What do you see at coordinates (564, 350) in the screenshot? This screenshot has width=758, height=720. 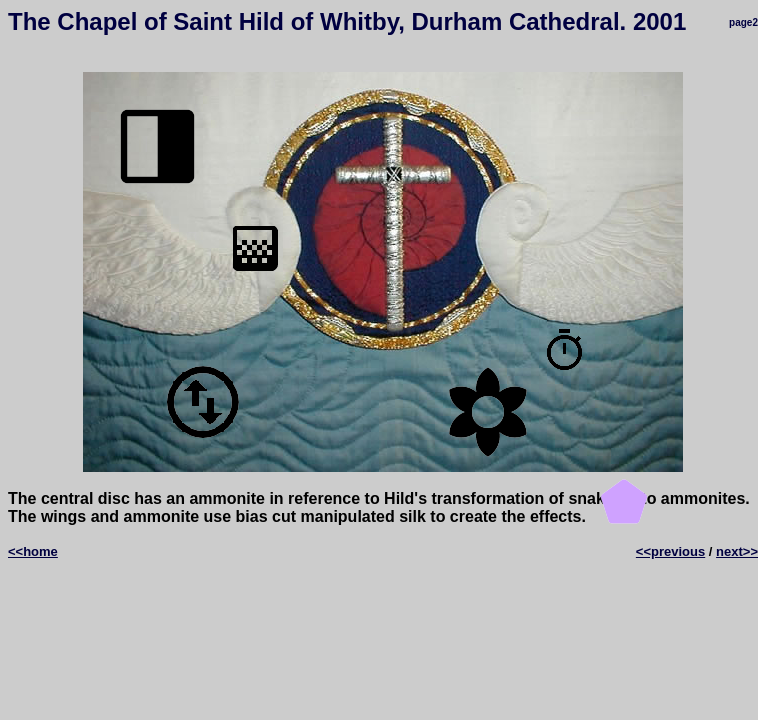 I see `set a countdown timer` at bounding box center [564, 350].